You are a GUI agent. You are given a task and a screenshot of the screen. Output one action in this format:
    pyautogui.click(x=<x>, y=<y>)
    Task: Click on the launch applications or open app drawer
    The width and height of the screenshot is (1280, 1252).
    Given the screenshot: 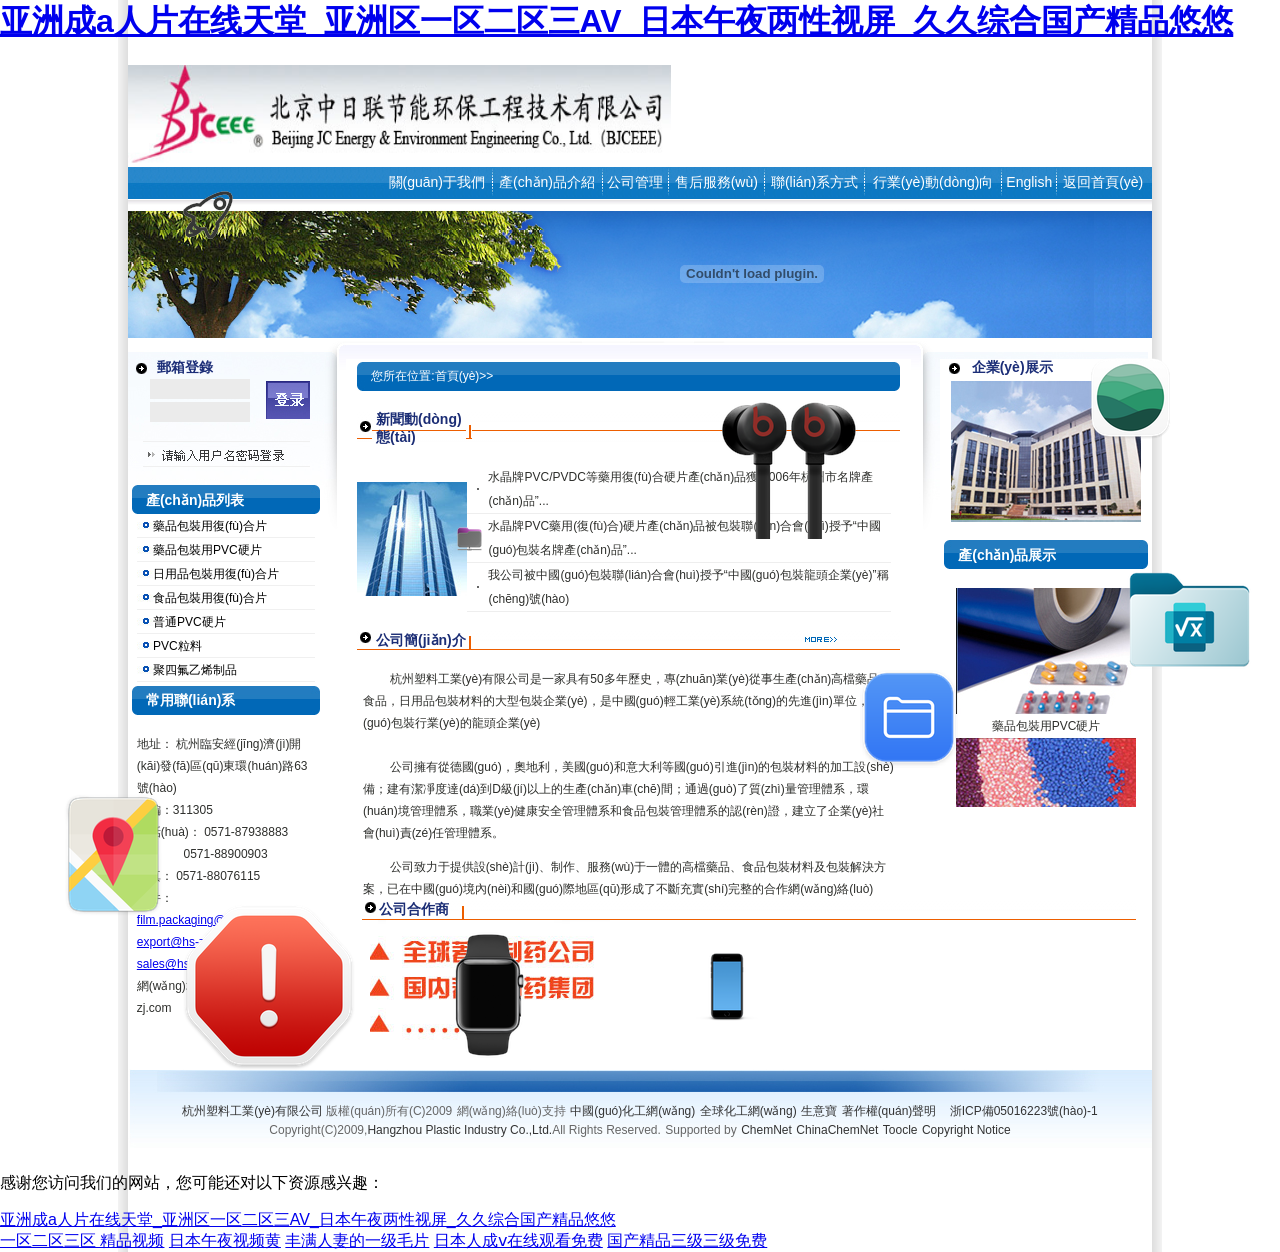 What is the action you would take?
    pyautogui.click(x=208, y=215)
    